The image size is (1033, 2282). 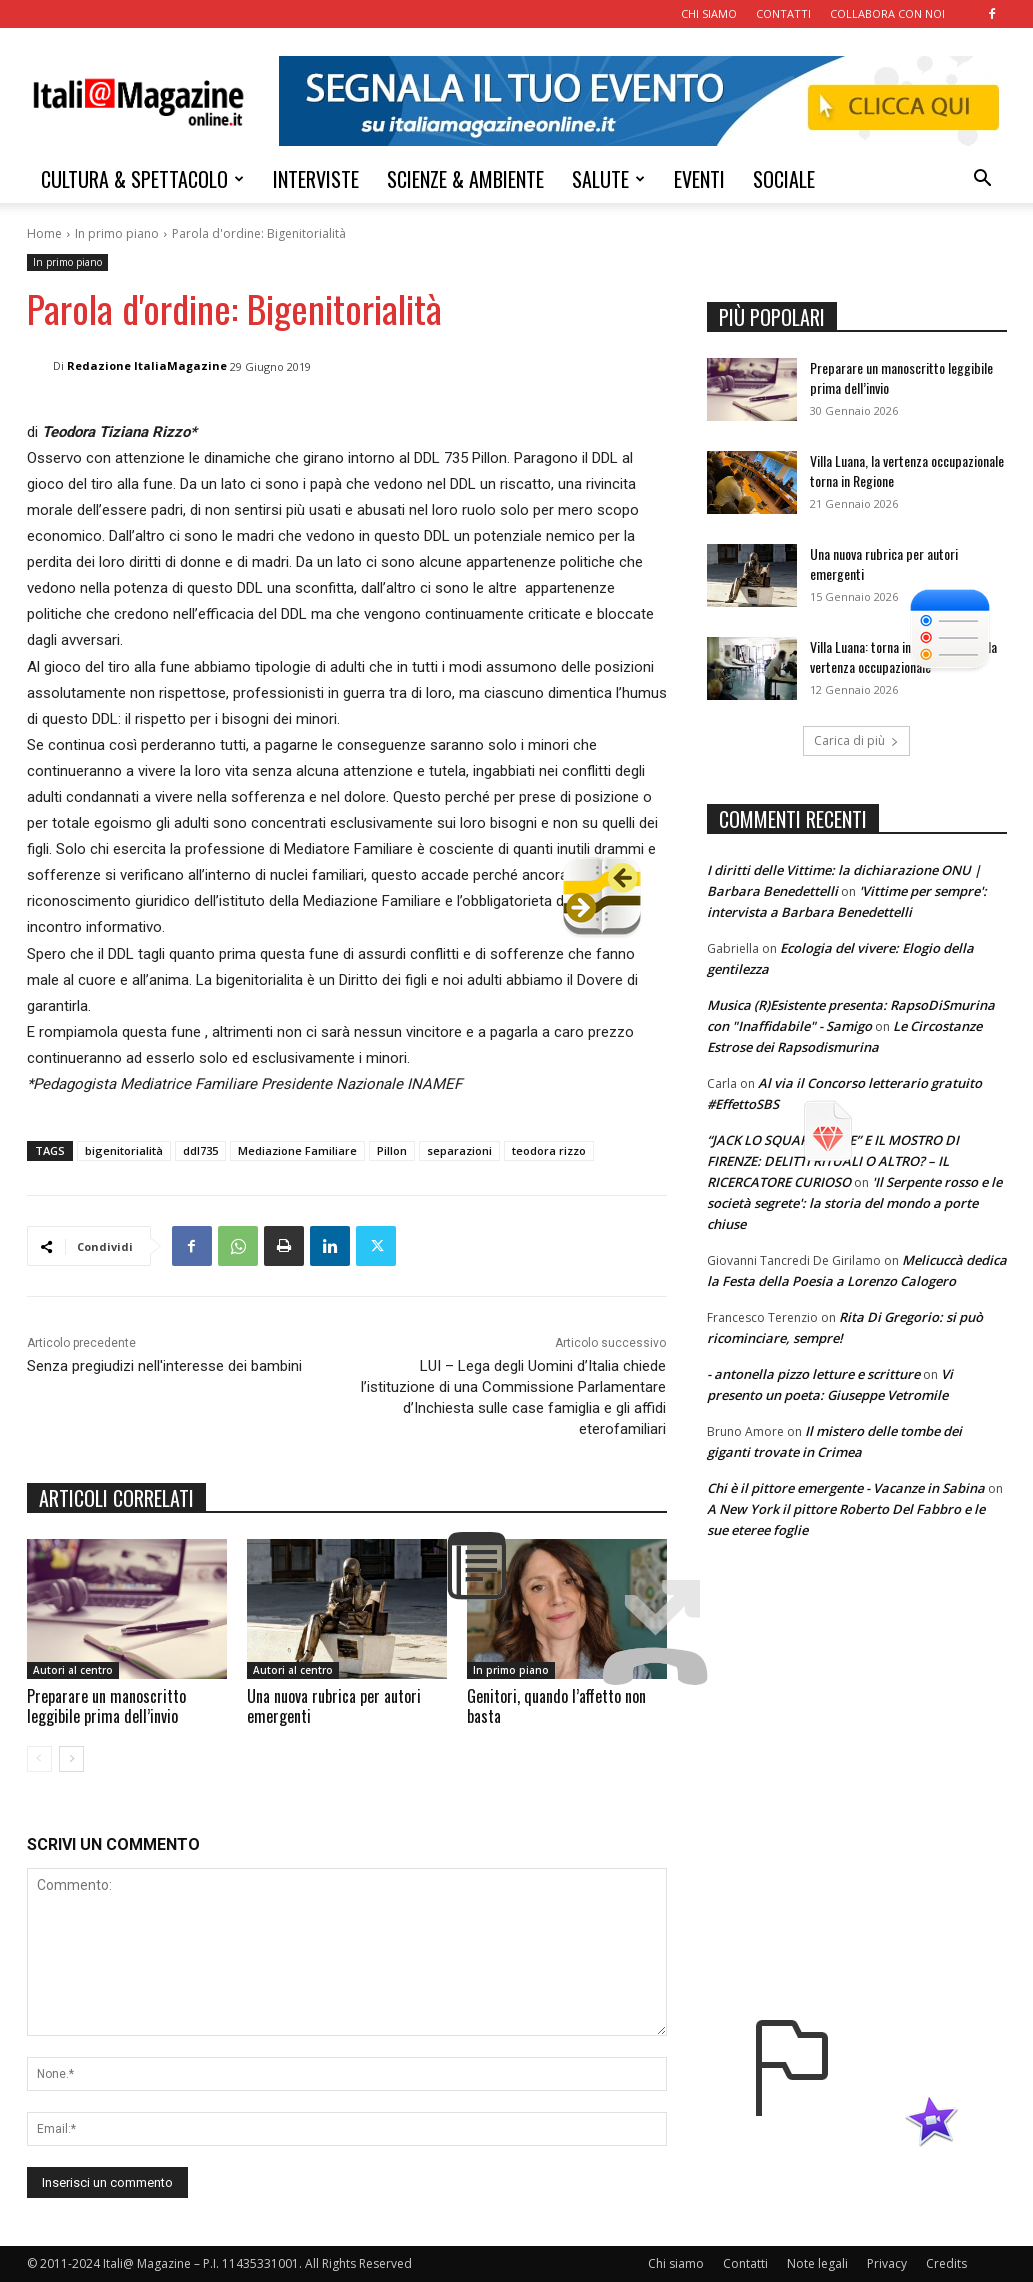 What do you see at coordinates (931, 2120) in the screenshot?
I see `open iMovie video editing application` at bounding box center [931, 2120].